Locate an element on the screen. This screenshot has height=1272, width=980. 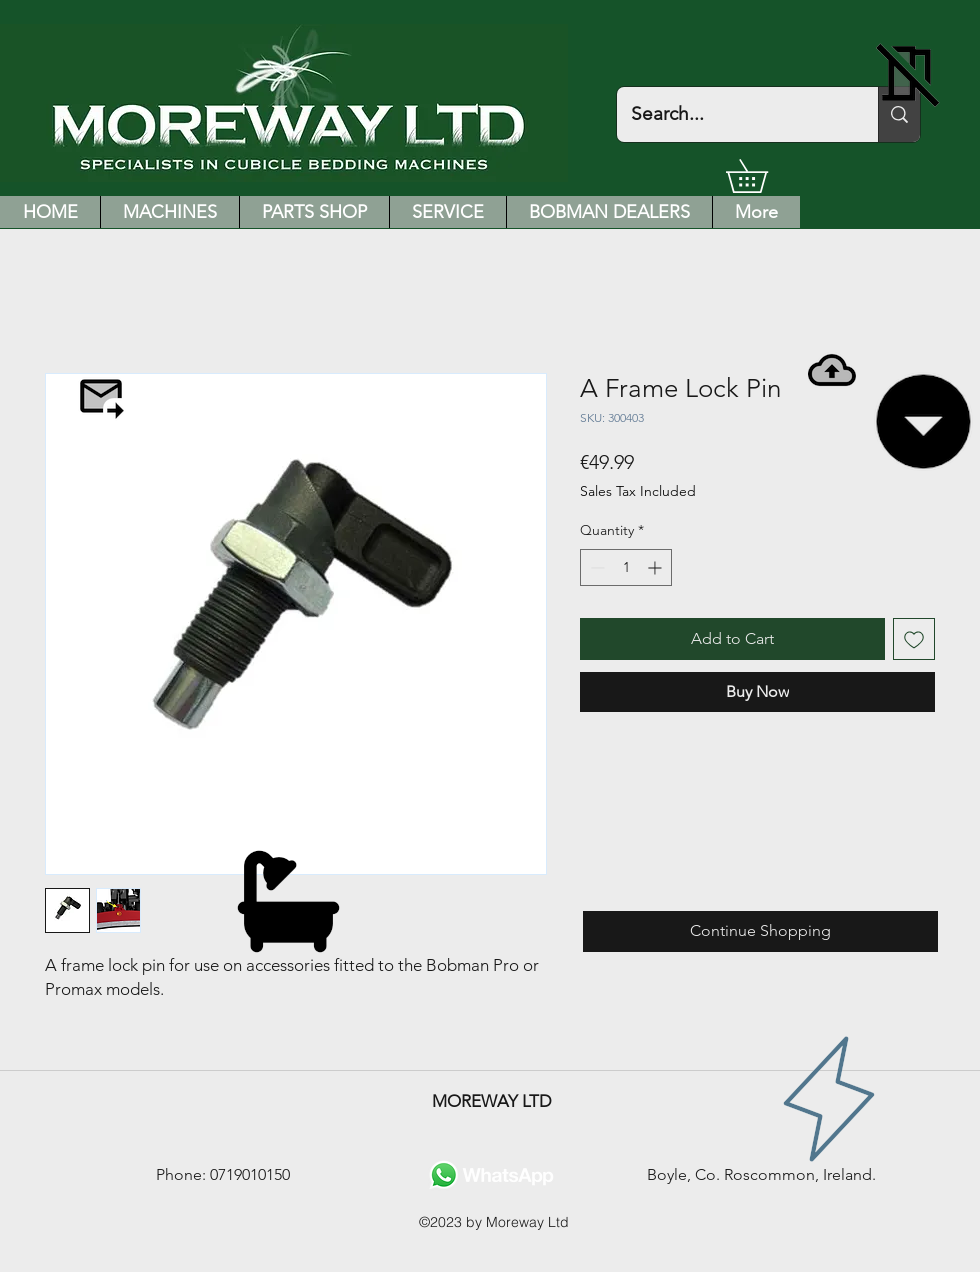
meeting room unavailable is located at coordinates (909, 73).